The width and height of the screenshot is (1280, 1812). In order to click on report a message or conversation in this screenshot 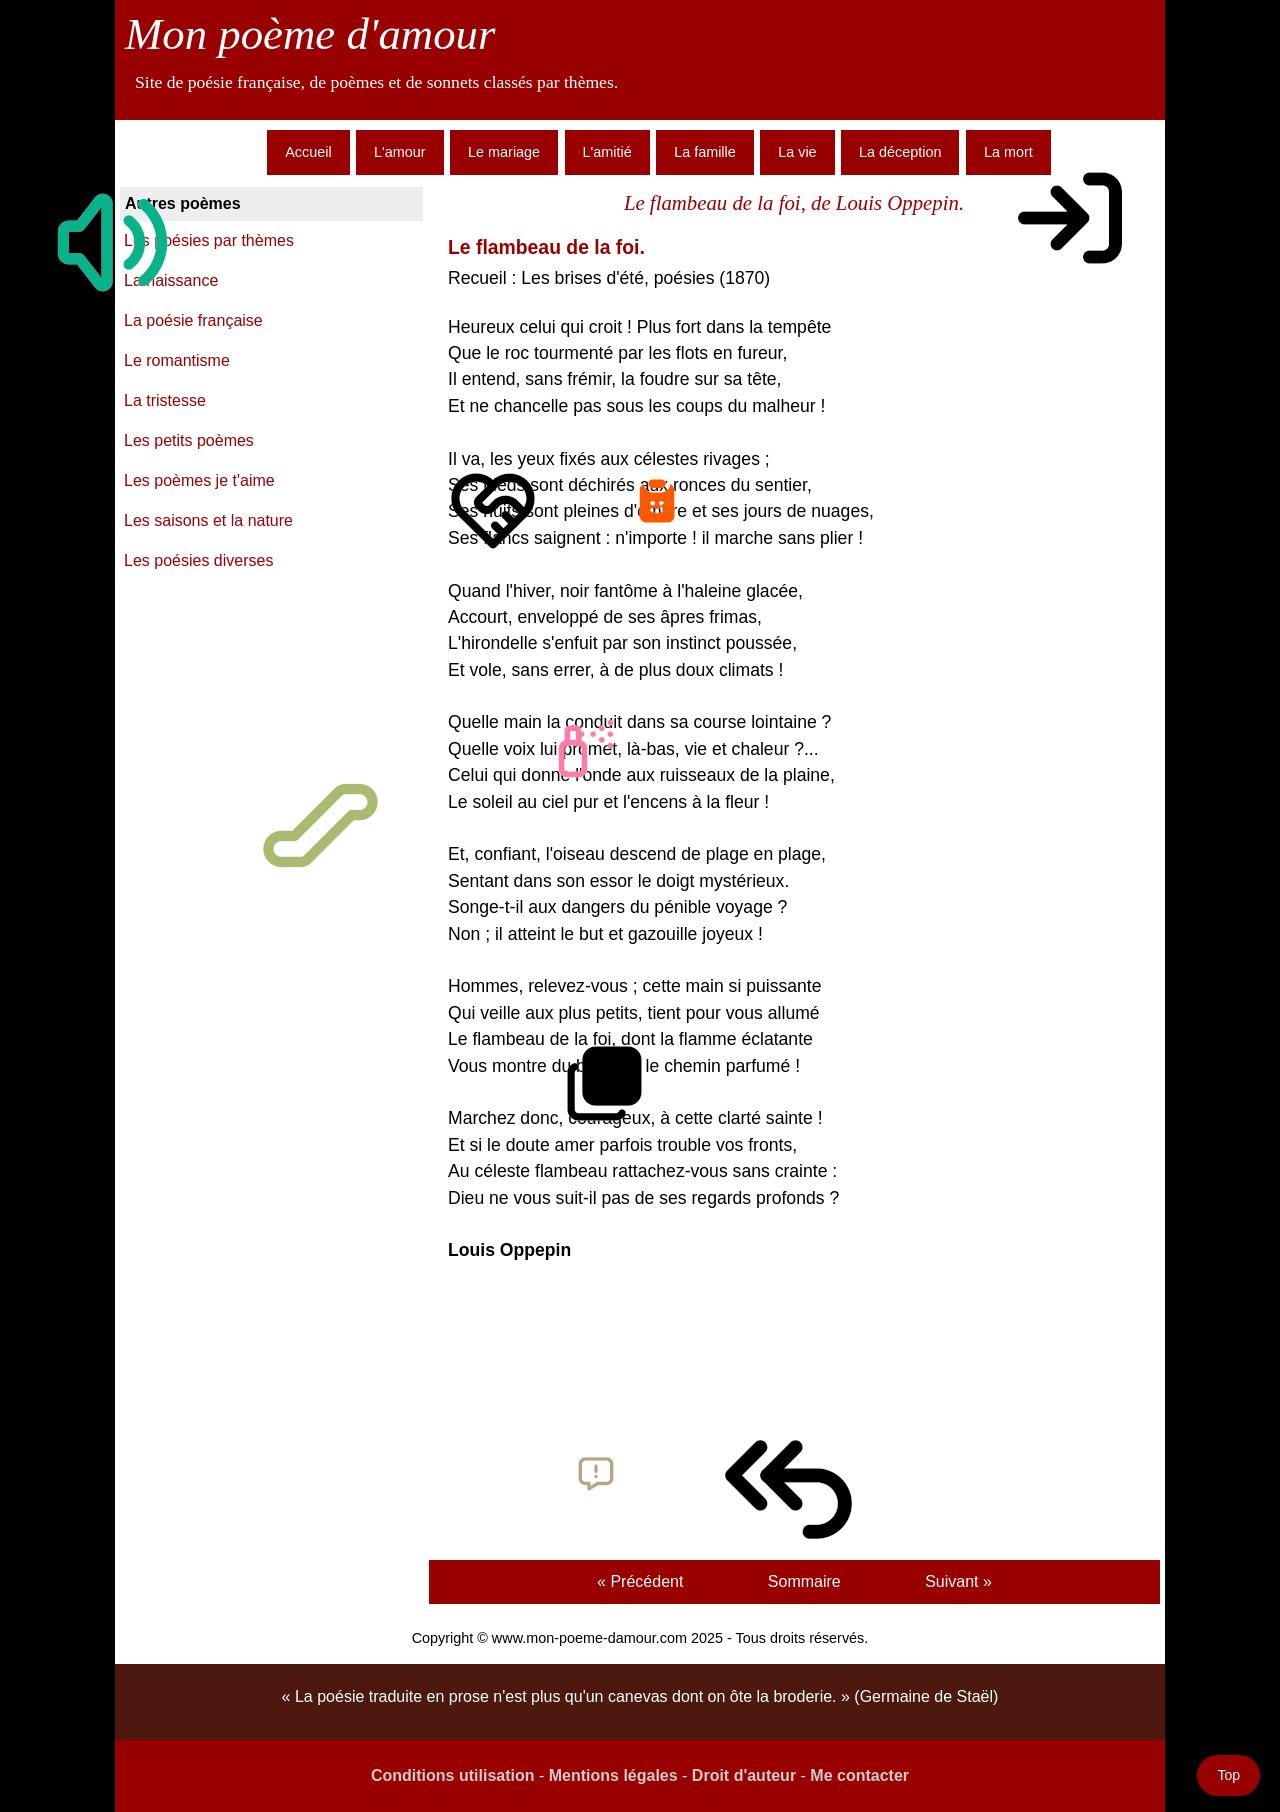, I will do `click(596, 1473)`.